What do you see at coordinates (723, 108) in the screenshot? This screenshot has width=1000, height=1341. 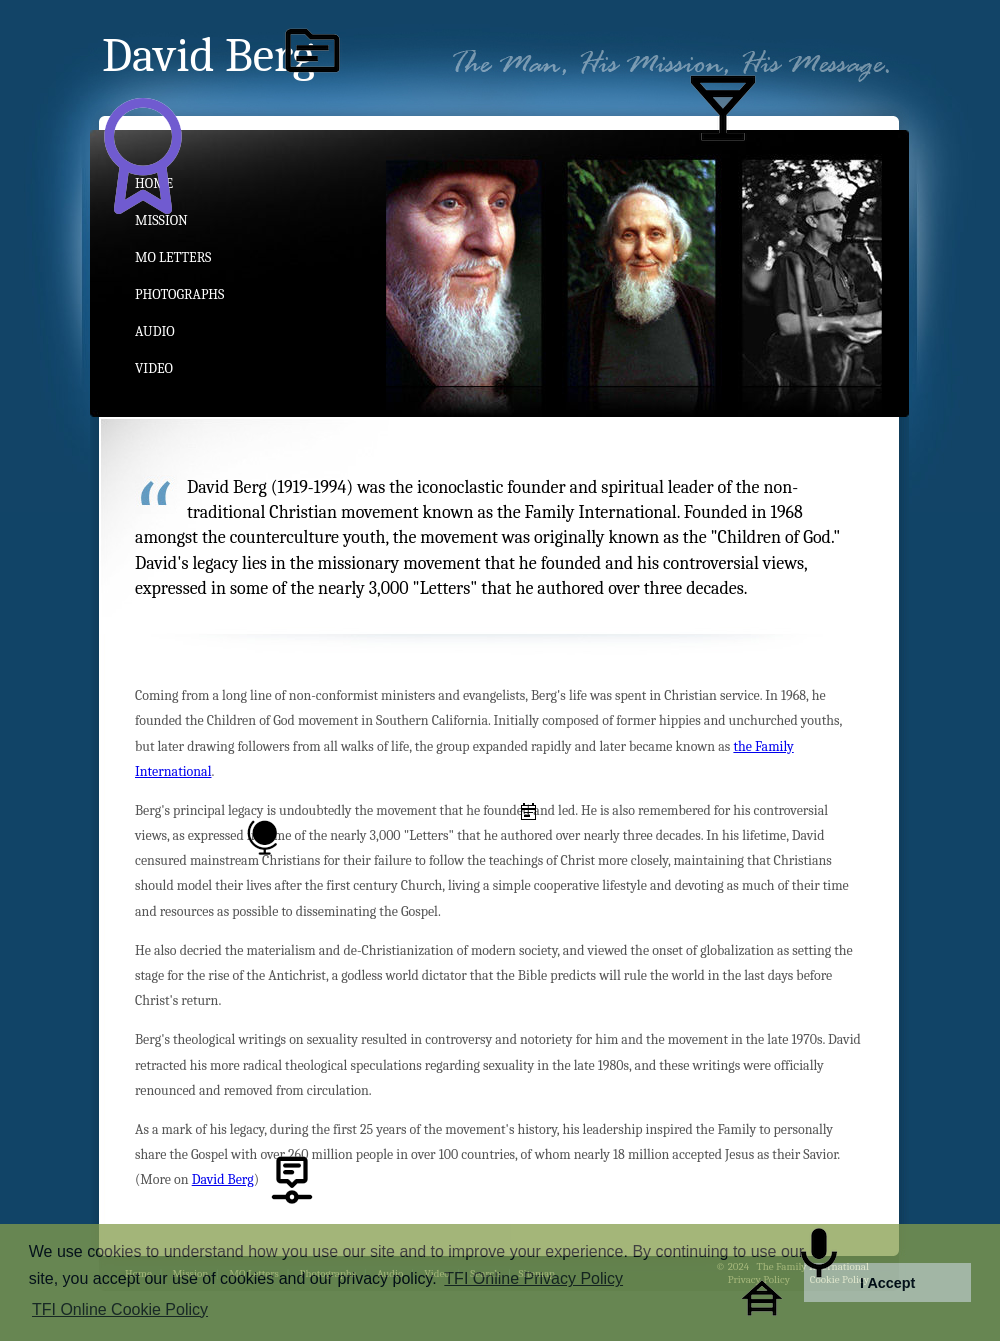 I see `find nearby bars or nightlife` at bounding box center [723, 108].